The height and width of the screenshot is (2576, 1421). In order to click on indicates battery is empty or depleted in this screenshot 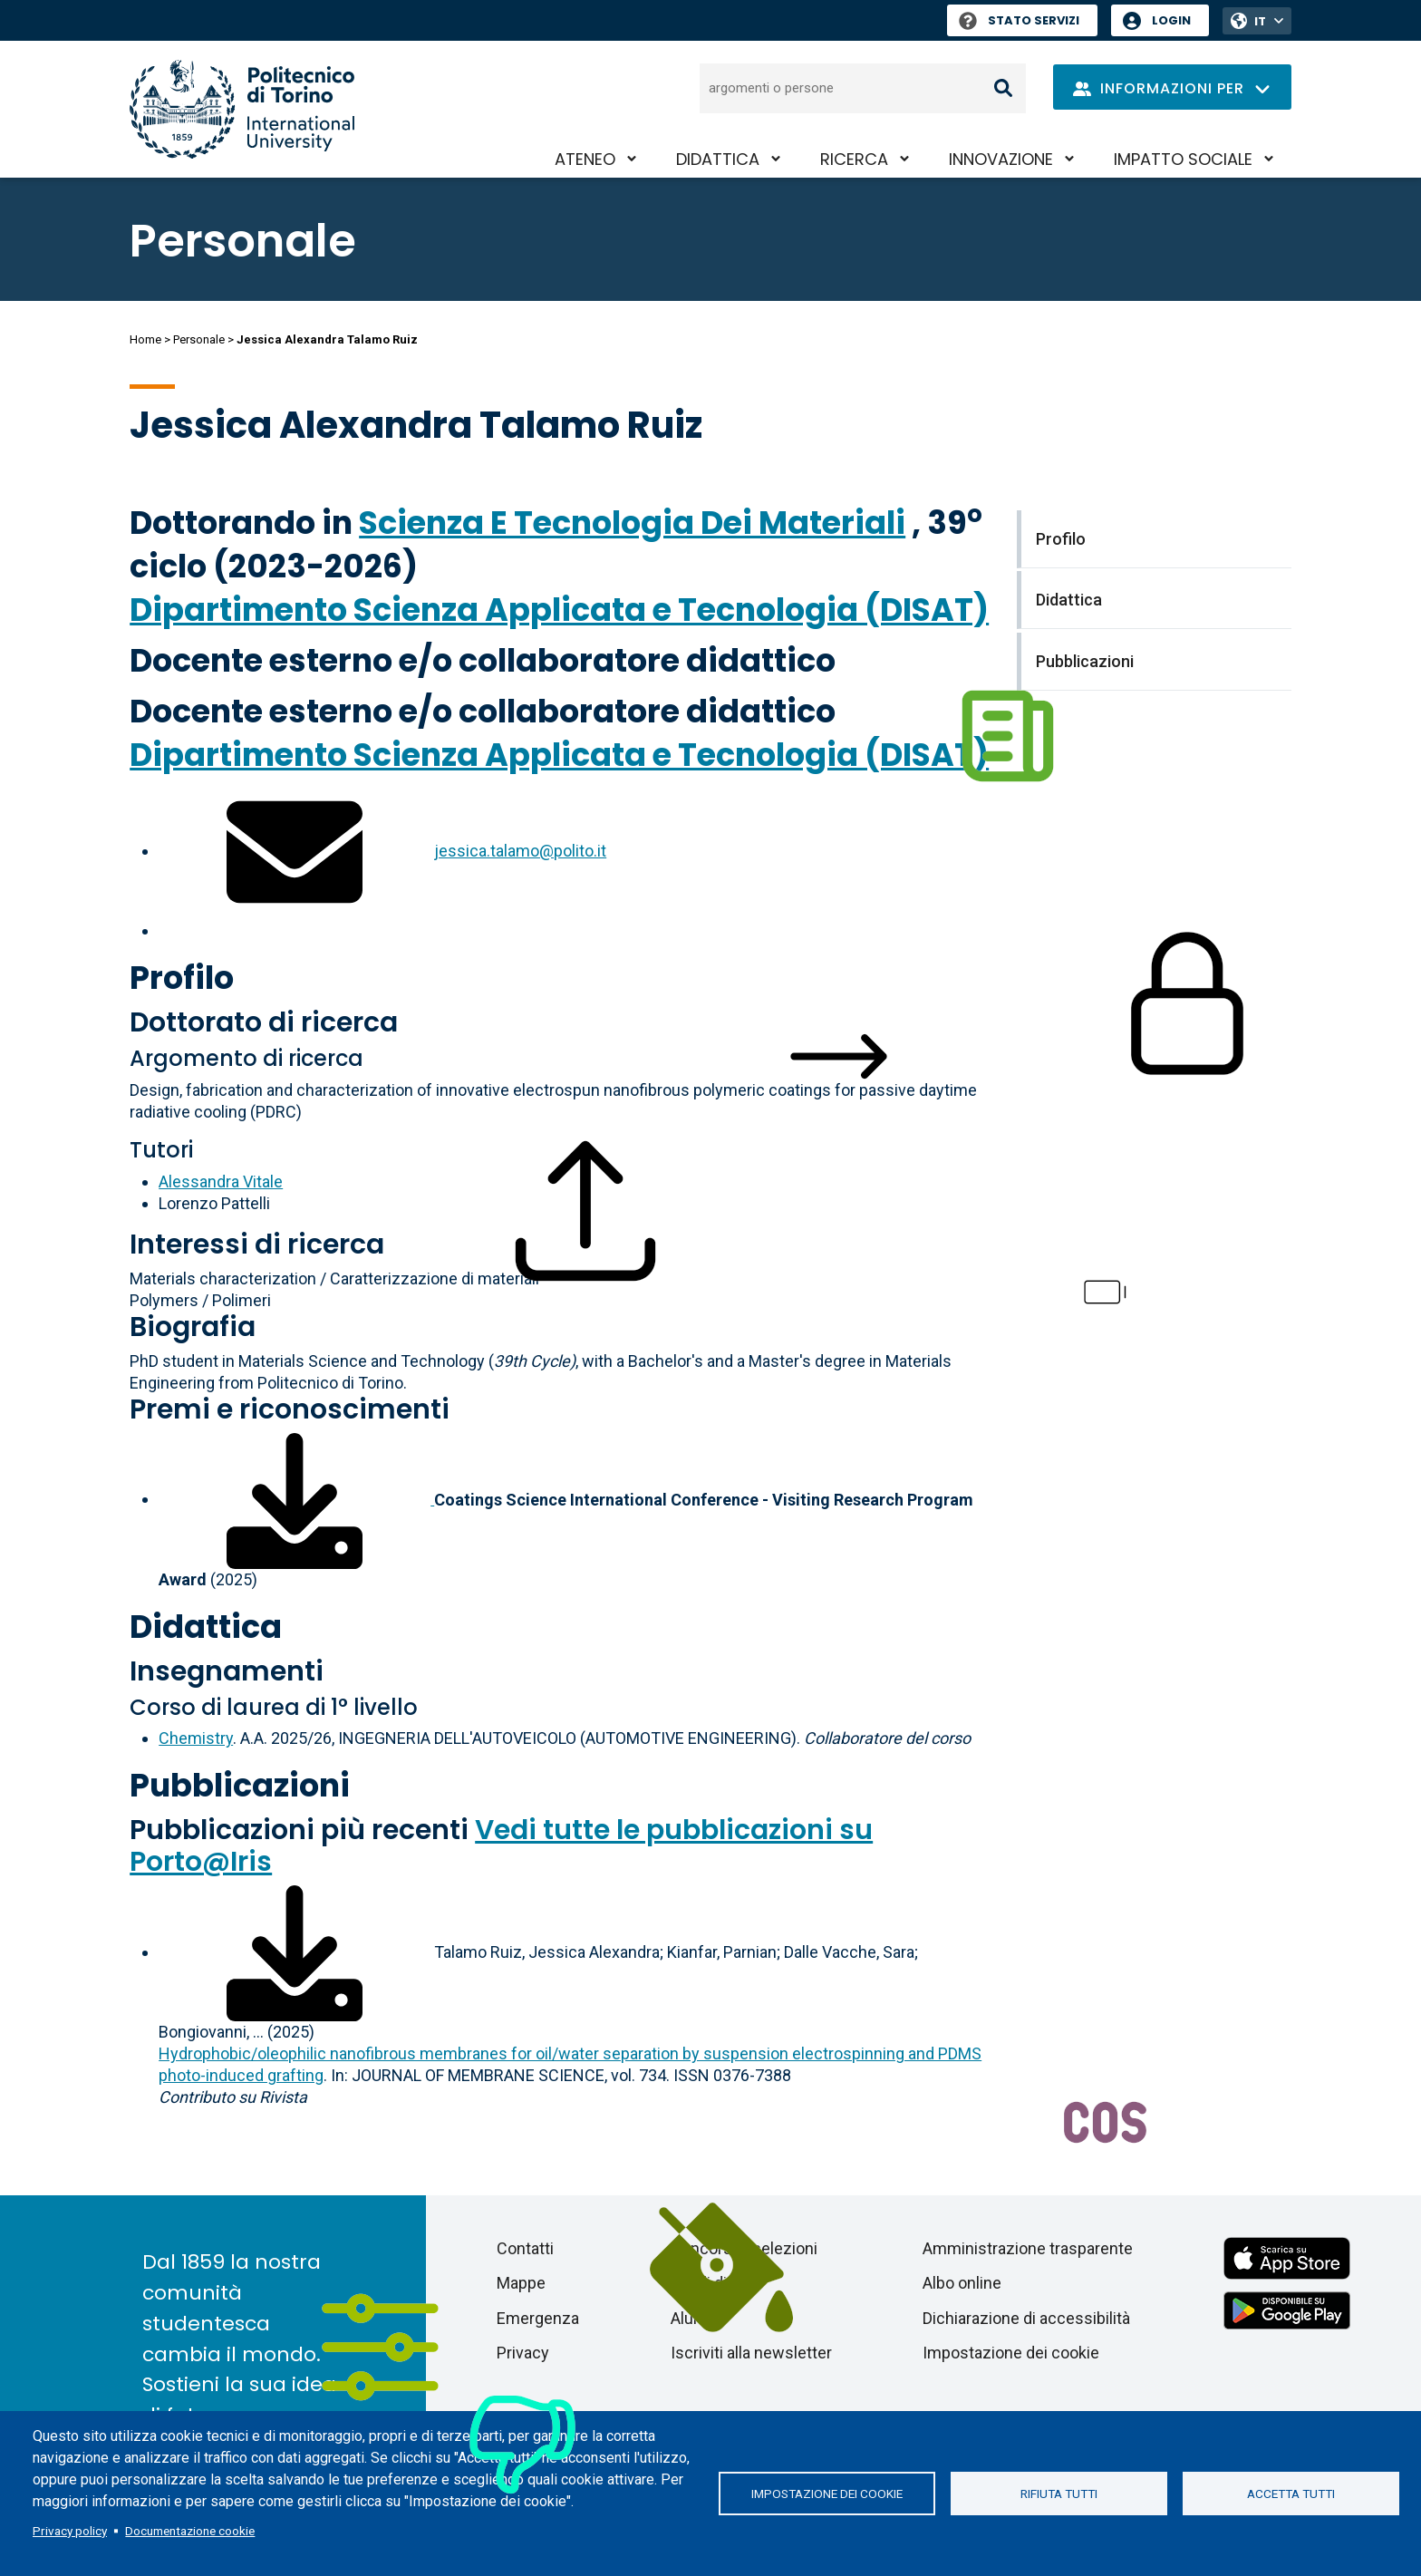, I will do `click(1104, 1292)`.